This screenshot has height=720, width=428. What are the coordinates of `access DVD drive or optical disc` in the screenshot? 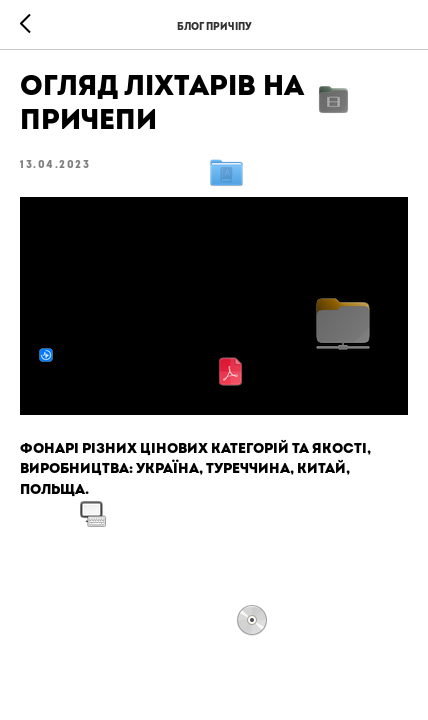 It's located at (252, 620).